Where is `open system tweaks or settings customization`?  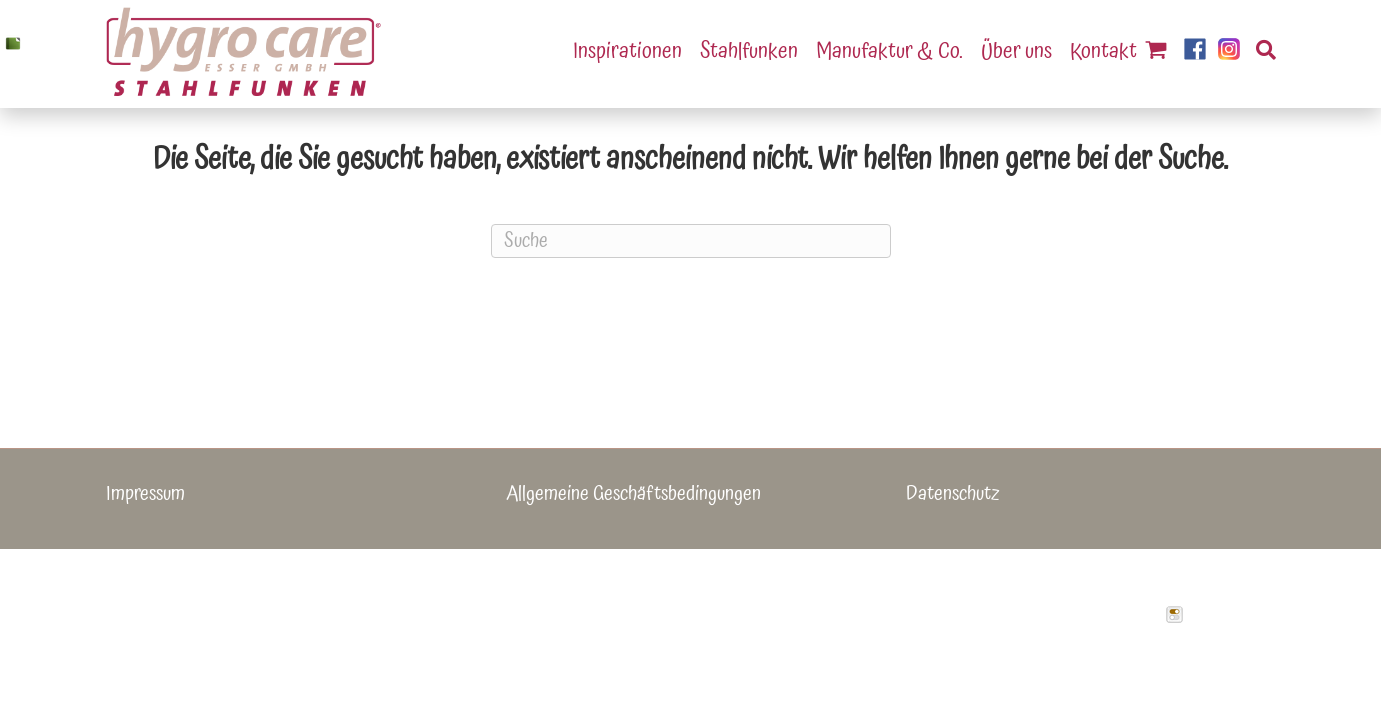
open system tweaks or settings customization is located at coordinates (1174, 614).